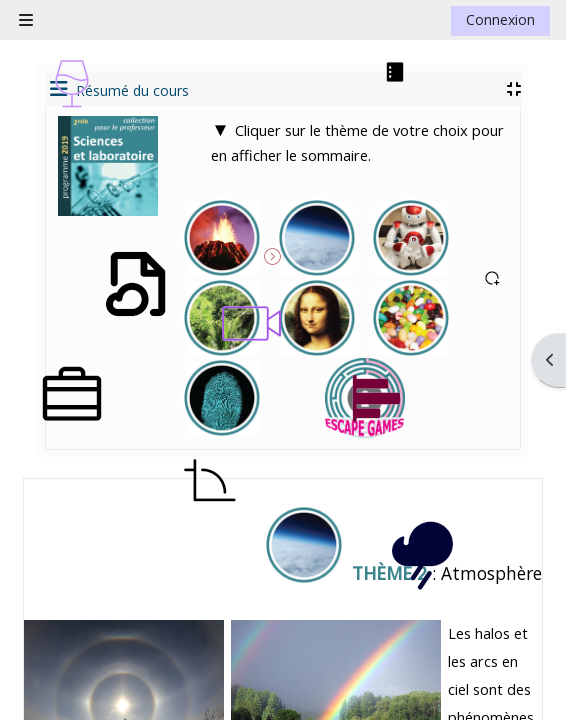 The height and width of the screenshot is (720, 566). What do you see at coordinates (492, 278) in the screenshot?
I see `add a new item or entry` at bounding box center [492, 278].